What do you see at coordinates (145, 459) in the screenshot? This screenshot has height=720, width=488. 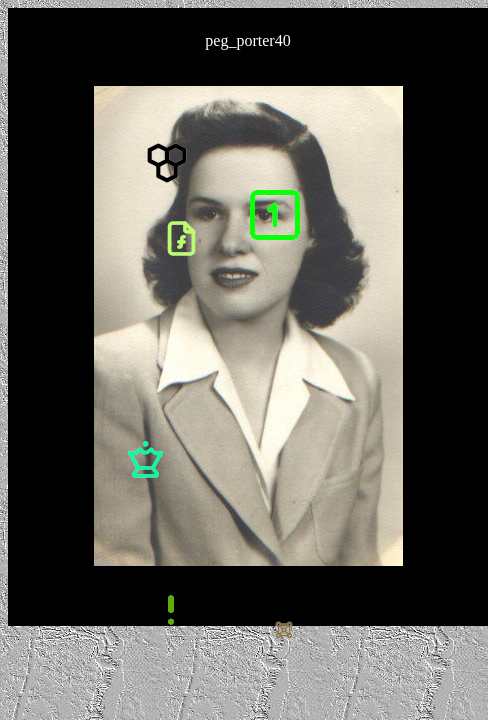 I see `select queen piece in chess game` at bounding box center [145, 459].